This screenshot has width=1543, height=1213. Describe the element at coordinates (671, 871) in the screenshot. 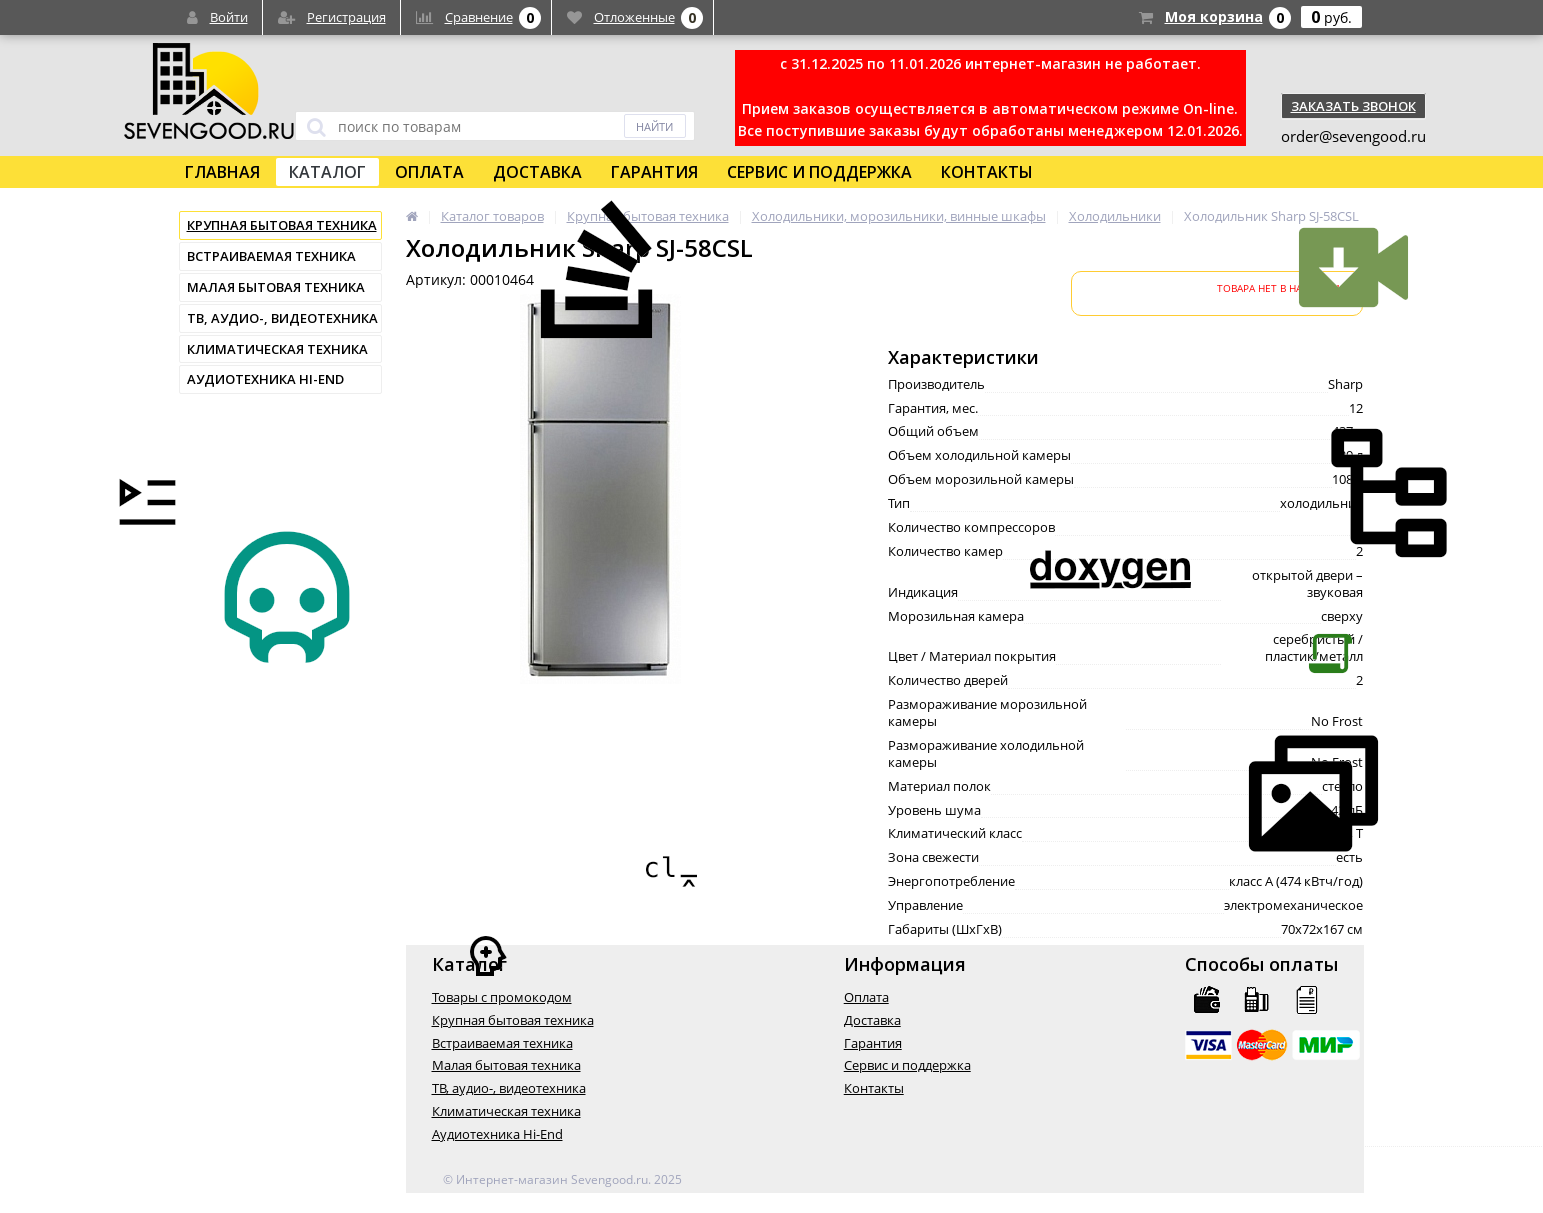

I see `commitlint logo - a tool for linting commit messages` at that location.